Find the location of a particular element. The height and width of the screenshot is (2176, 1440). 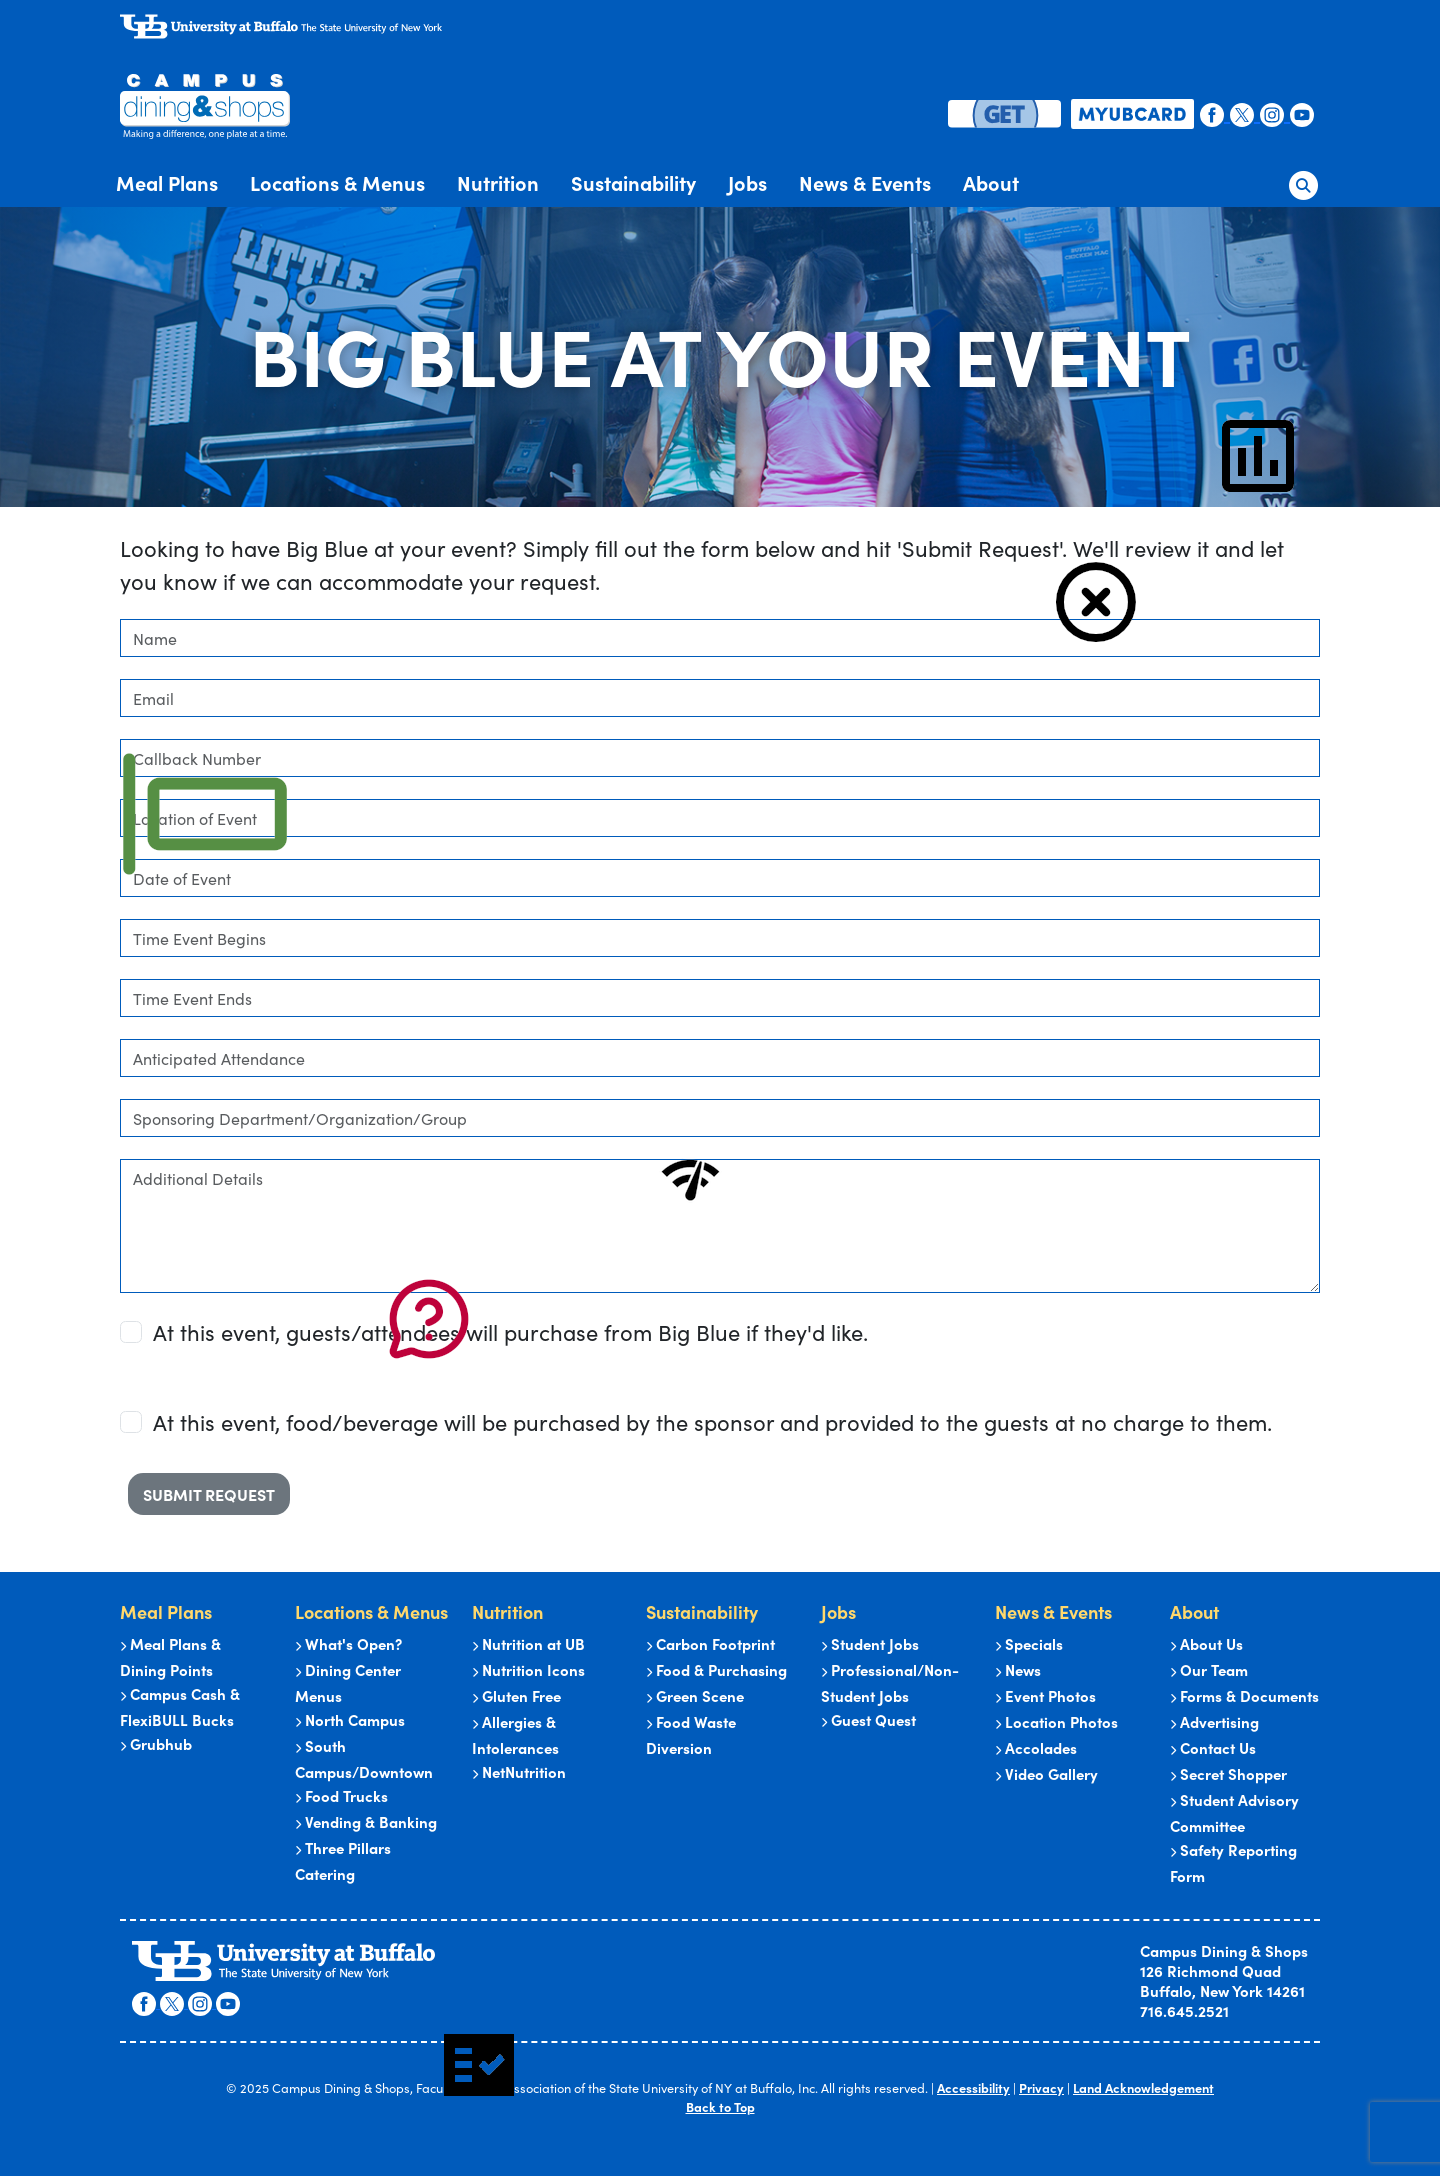

access help or support chat is located at coordinates (429, 1319).